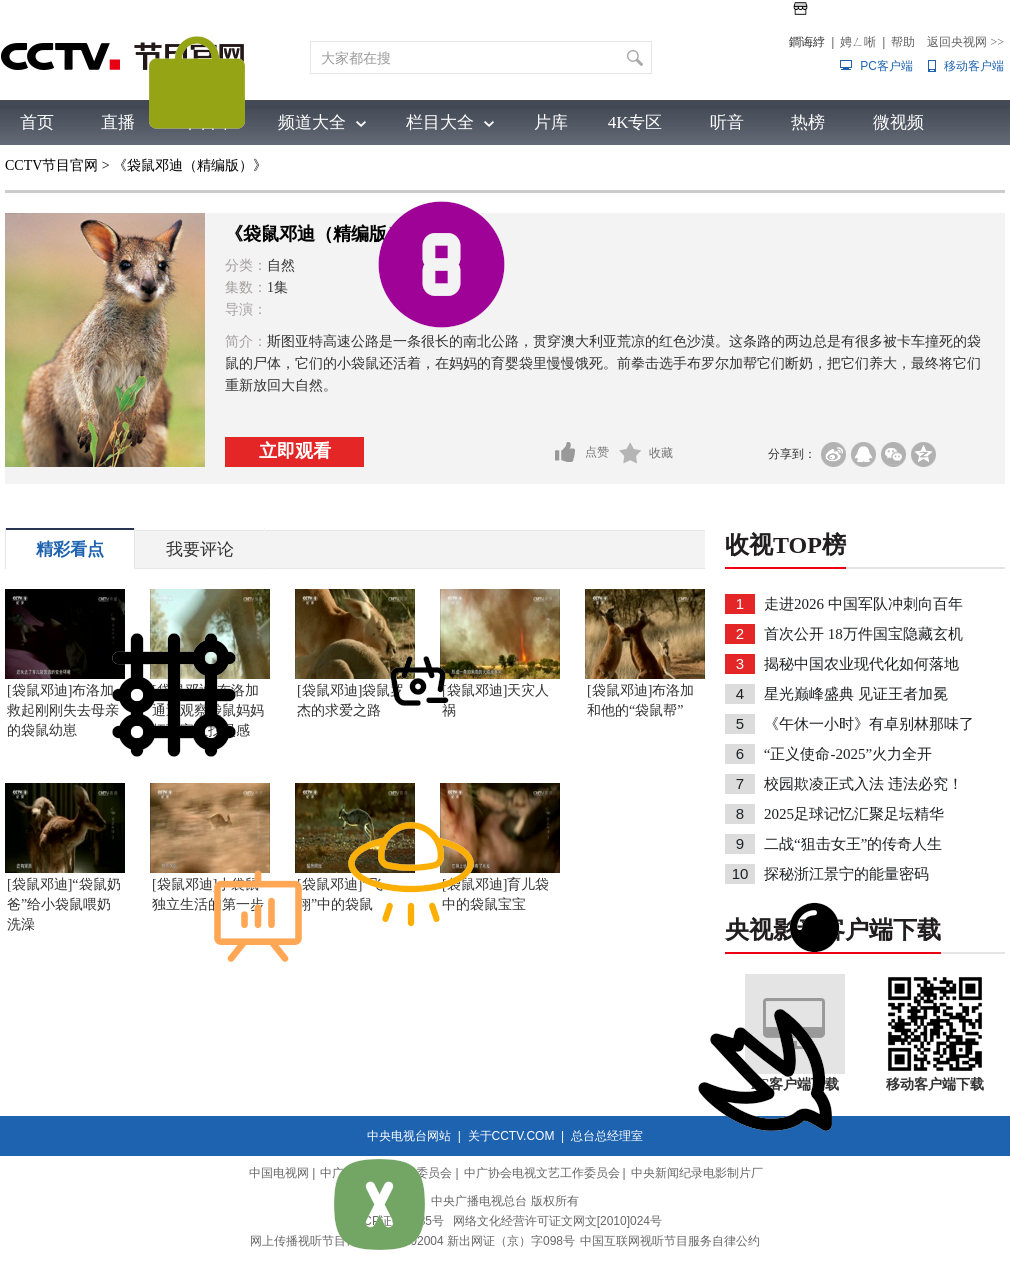  I want to click on remove item from basket, so click(418, 681).